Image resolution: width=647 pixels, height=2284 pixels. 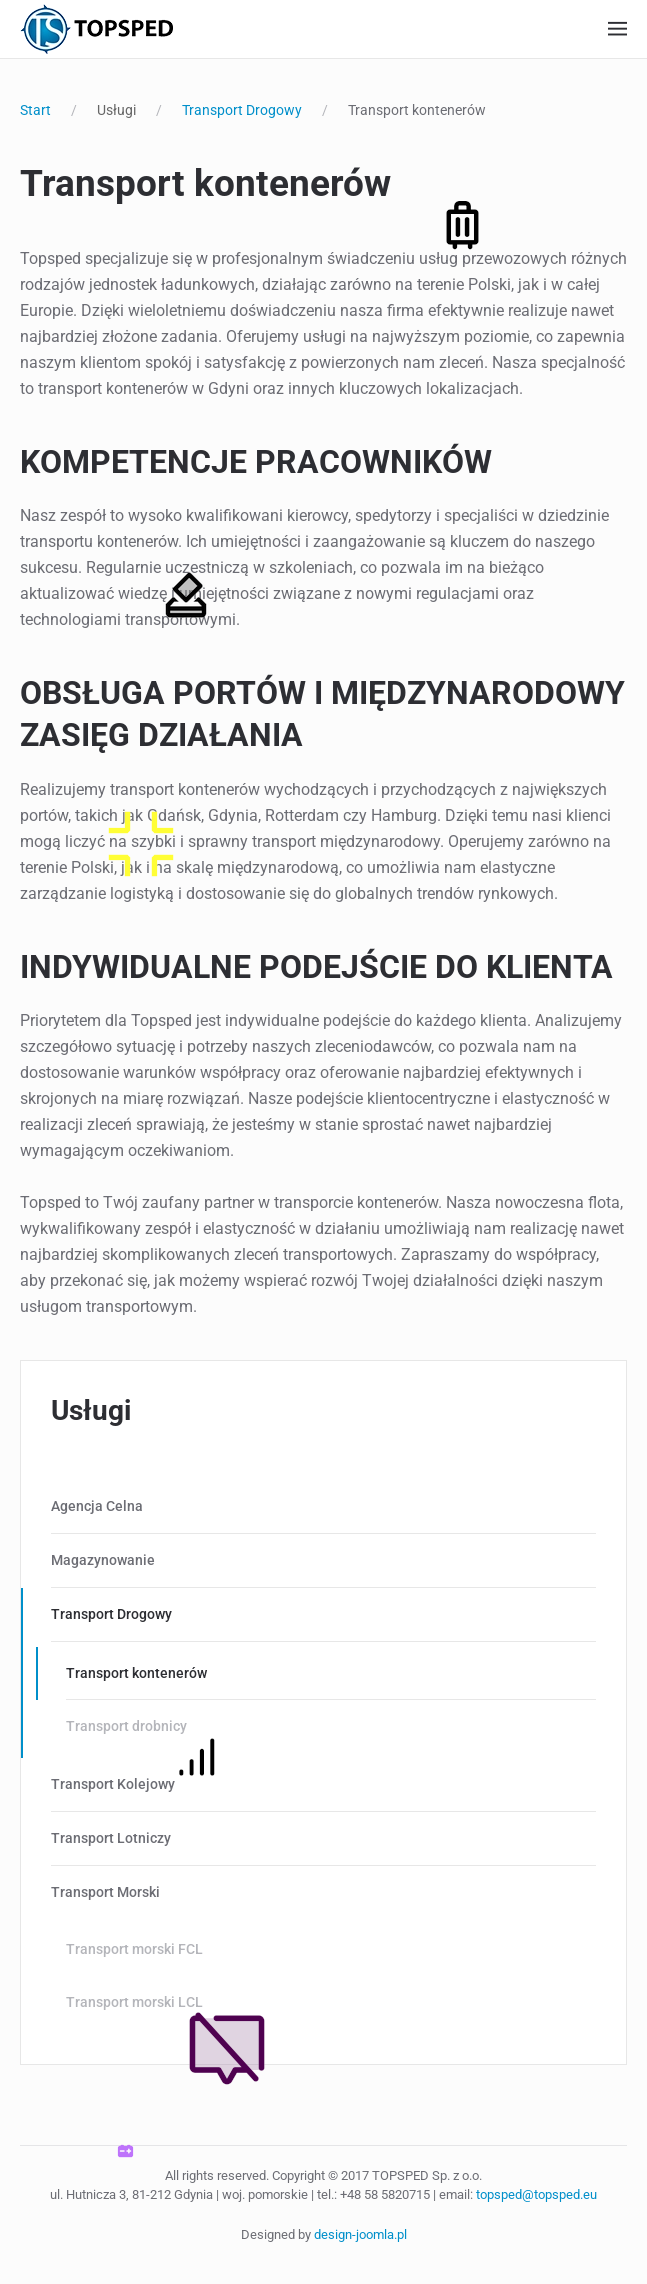 I want to click on access travel or trip planning features, so click(x=462, y=225).